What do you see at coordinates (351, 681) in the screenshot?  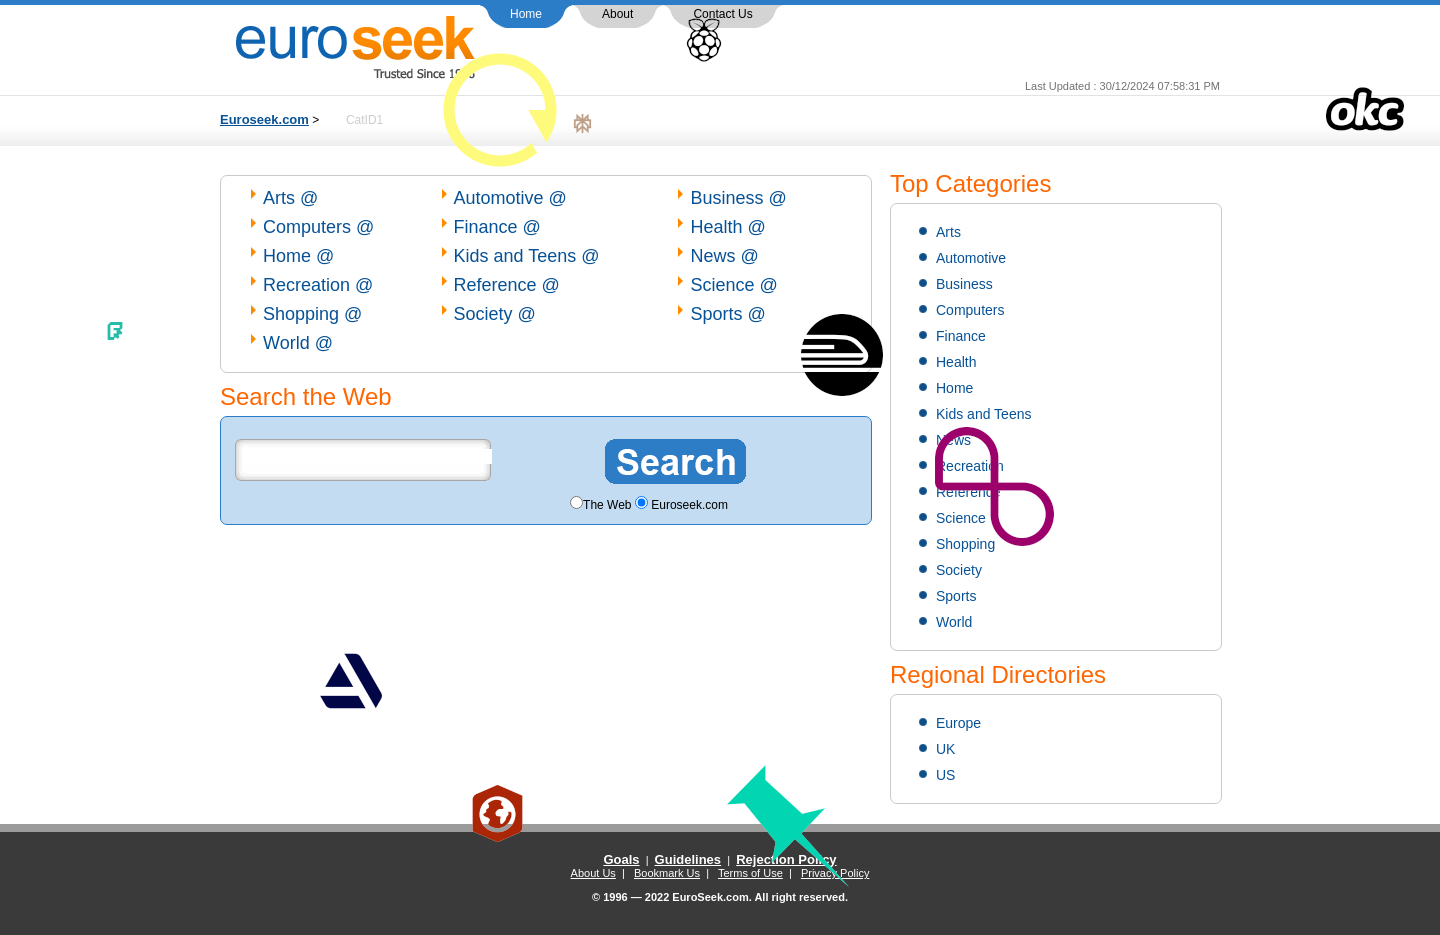 I see `visit artstation profile or portfolio` at bounding box center [351, 681].